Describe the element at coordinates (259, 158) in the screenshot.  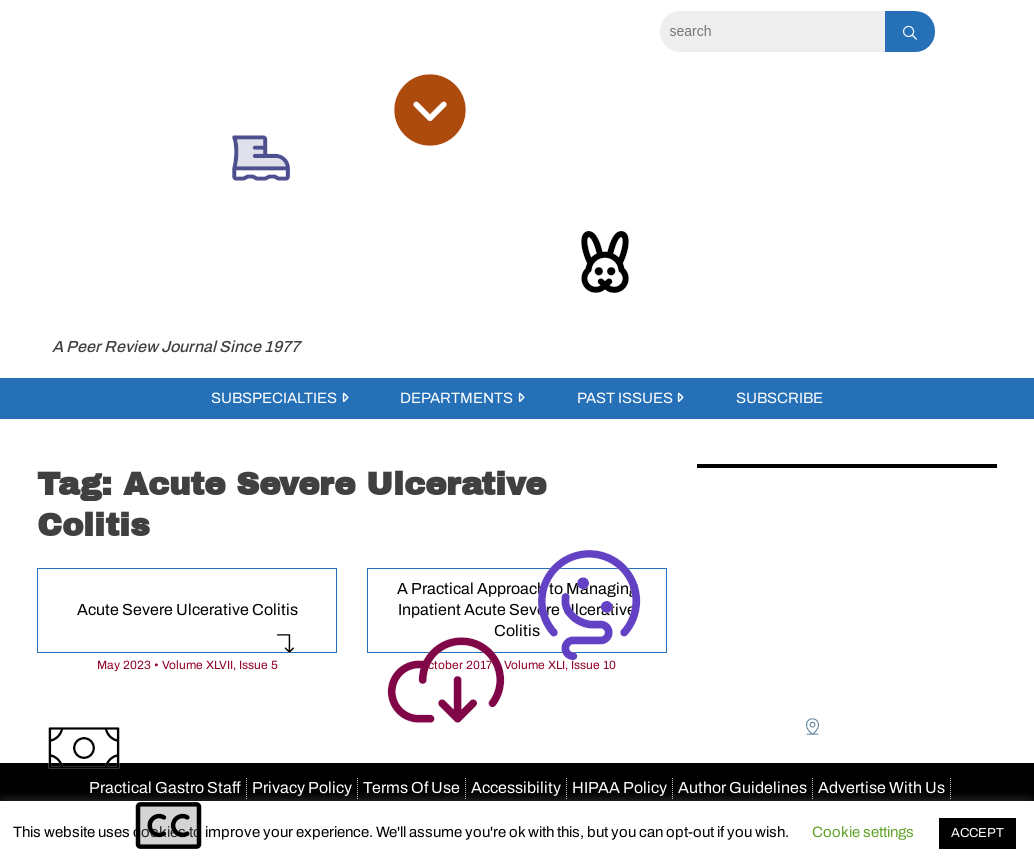
I see `footwear or shoe category` at that location.